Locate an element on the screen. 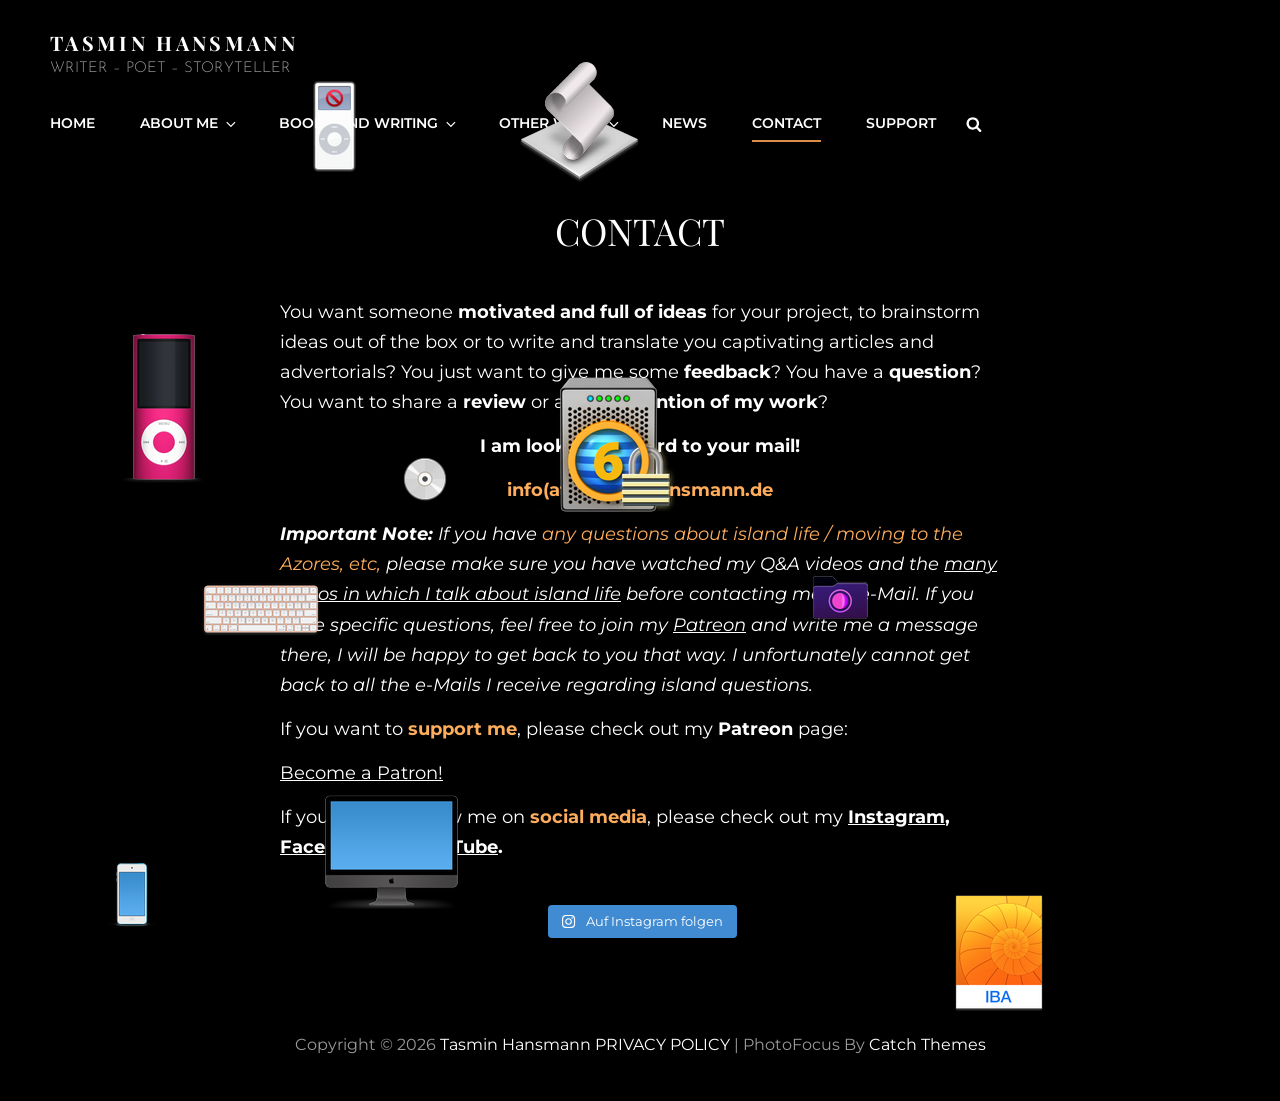  iPod nano device in pink is located at coordinates (163, 409).